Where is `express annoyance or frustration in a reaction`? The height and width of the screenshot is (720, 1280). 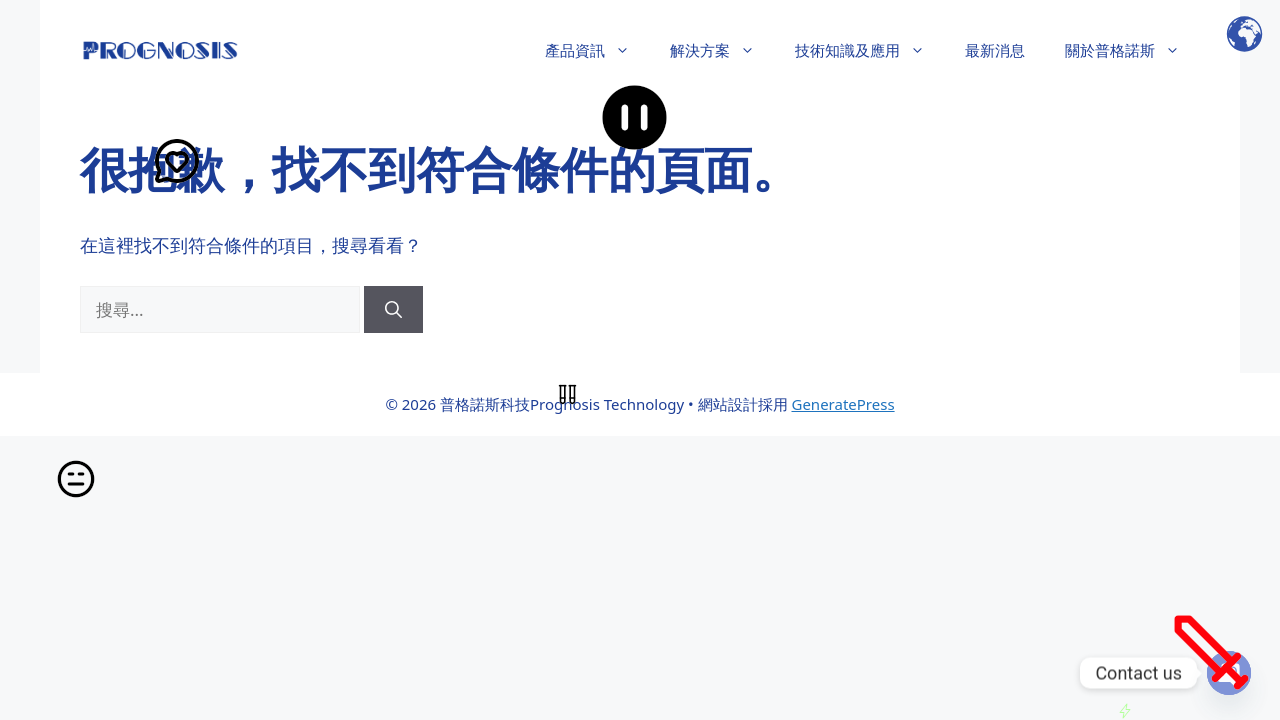 express annoyance or frustration in a reaction is located at coordinates (76, 479).